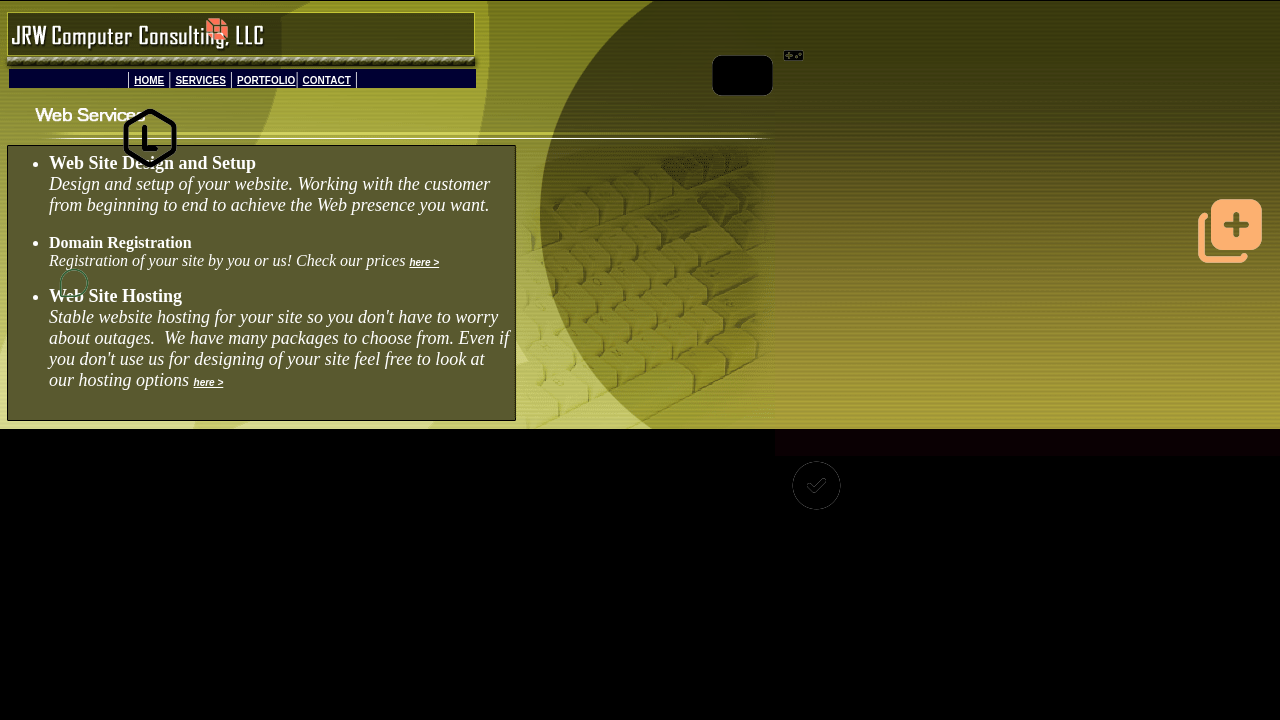 This screenshot has height=720, width=1280. What do you see at coordinates (150, 138) in the screenshot?
I see `indicates a "large" size option` at bounding box center [150, 138].